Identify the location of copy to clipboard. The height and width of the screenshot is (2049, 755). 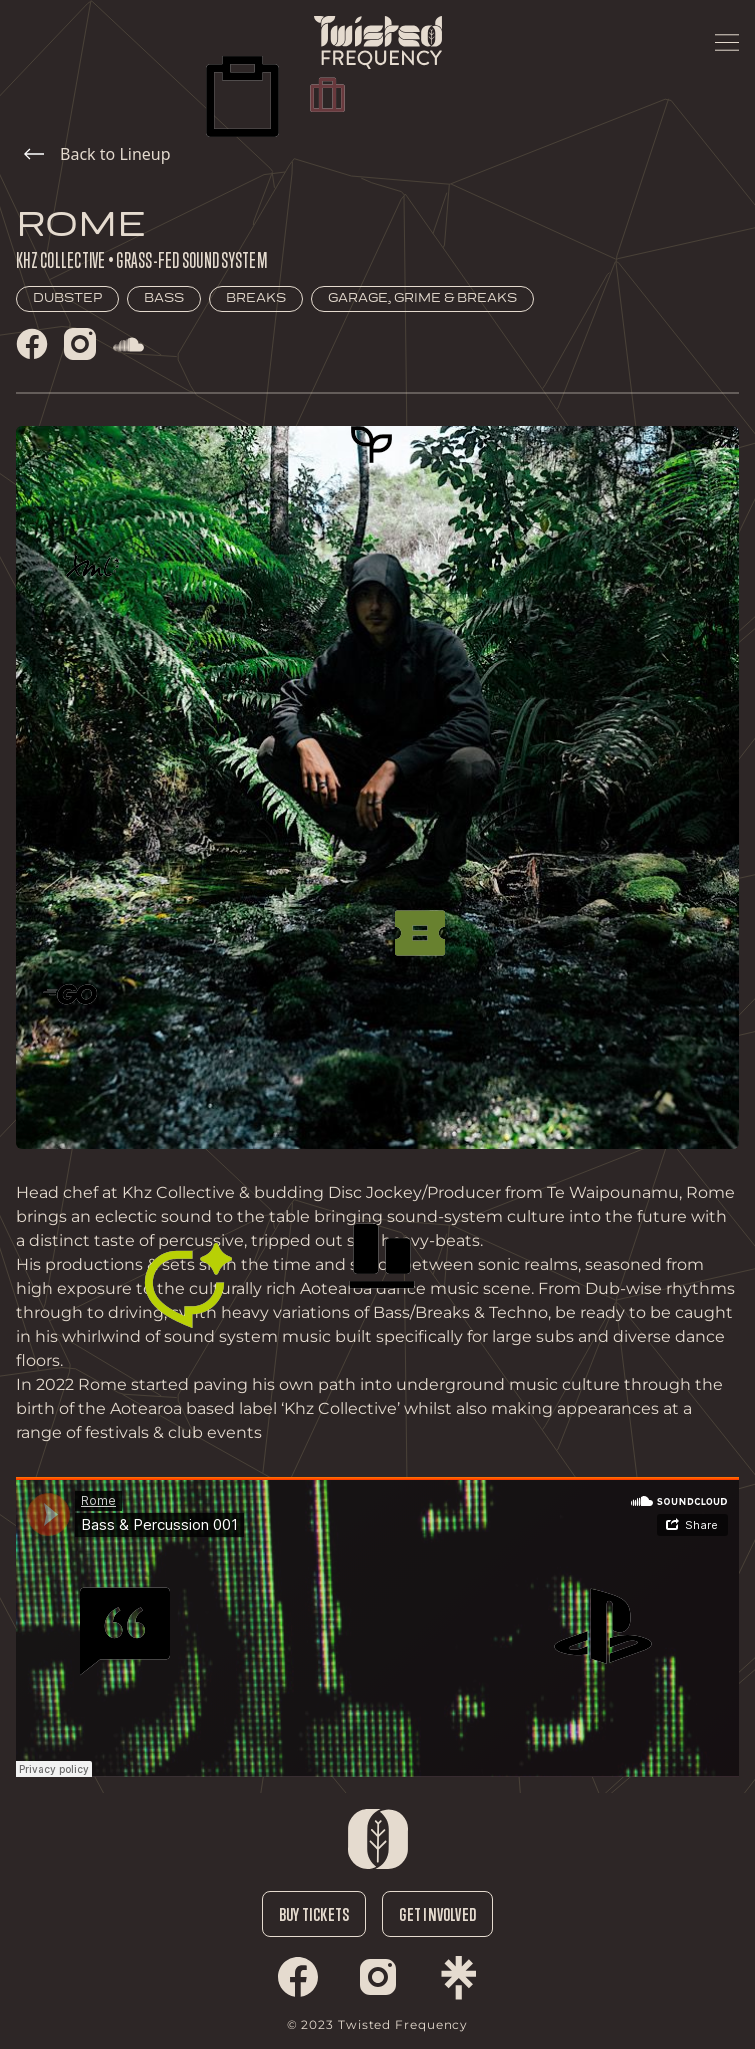
(242, 96).